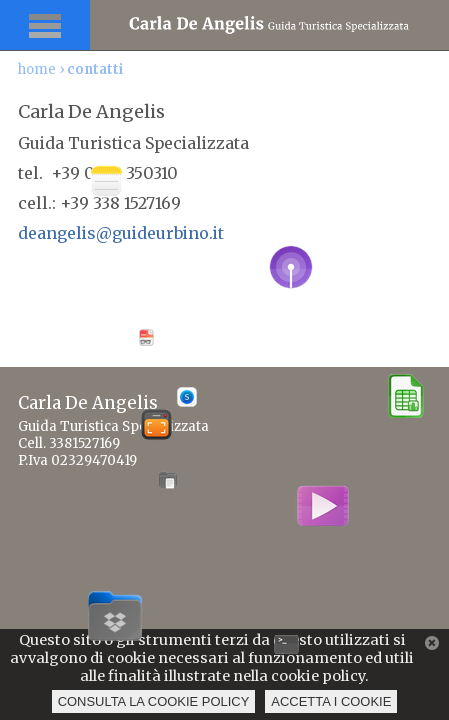  Describe the element at coordinates (323, 506) in the screenshot. I see `open the video player app` at that location.